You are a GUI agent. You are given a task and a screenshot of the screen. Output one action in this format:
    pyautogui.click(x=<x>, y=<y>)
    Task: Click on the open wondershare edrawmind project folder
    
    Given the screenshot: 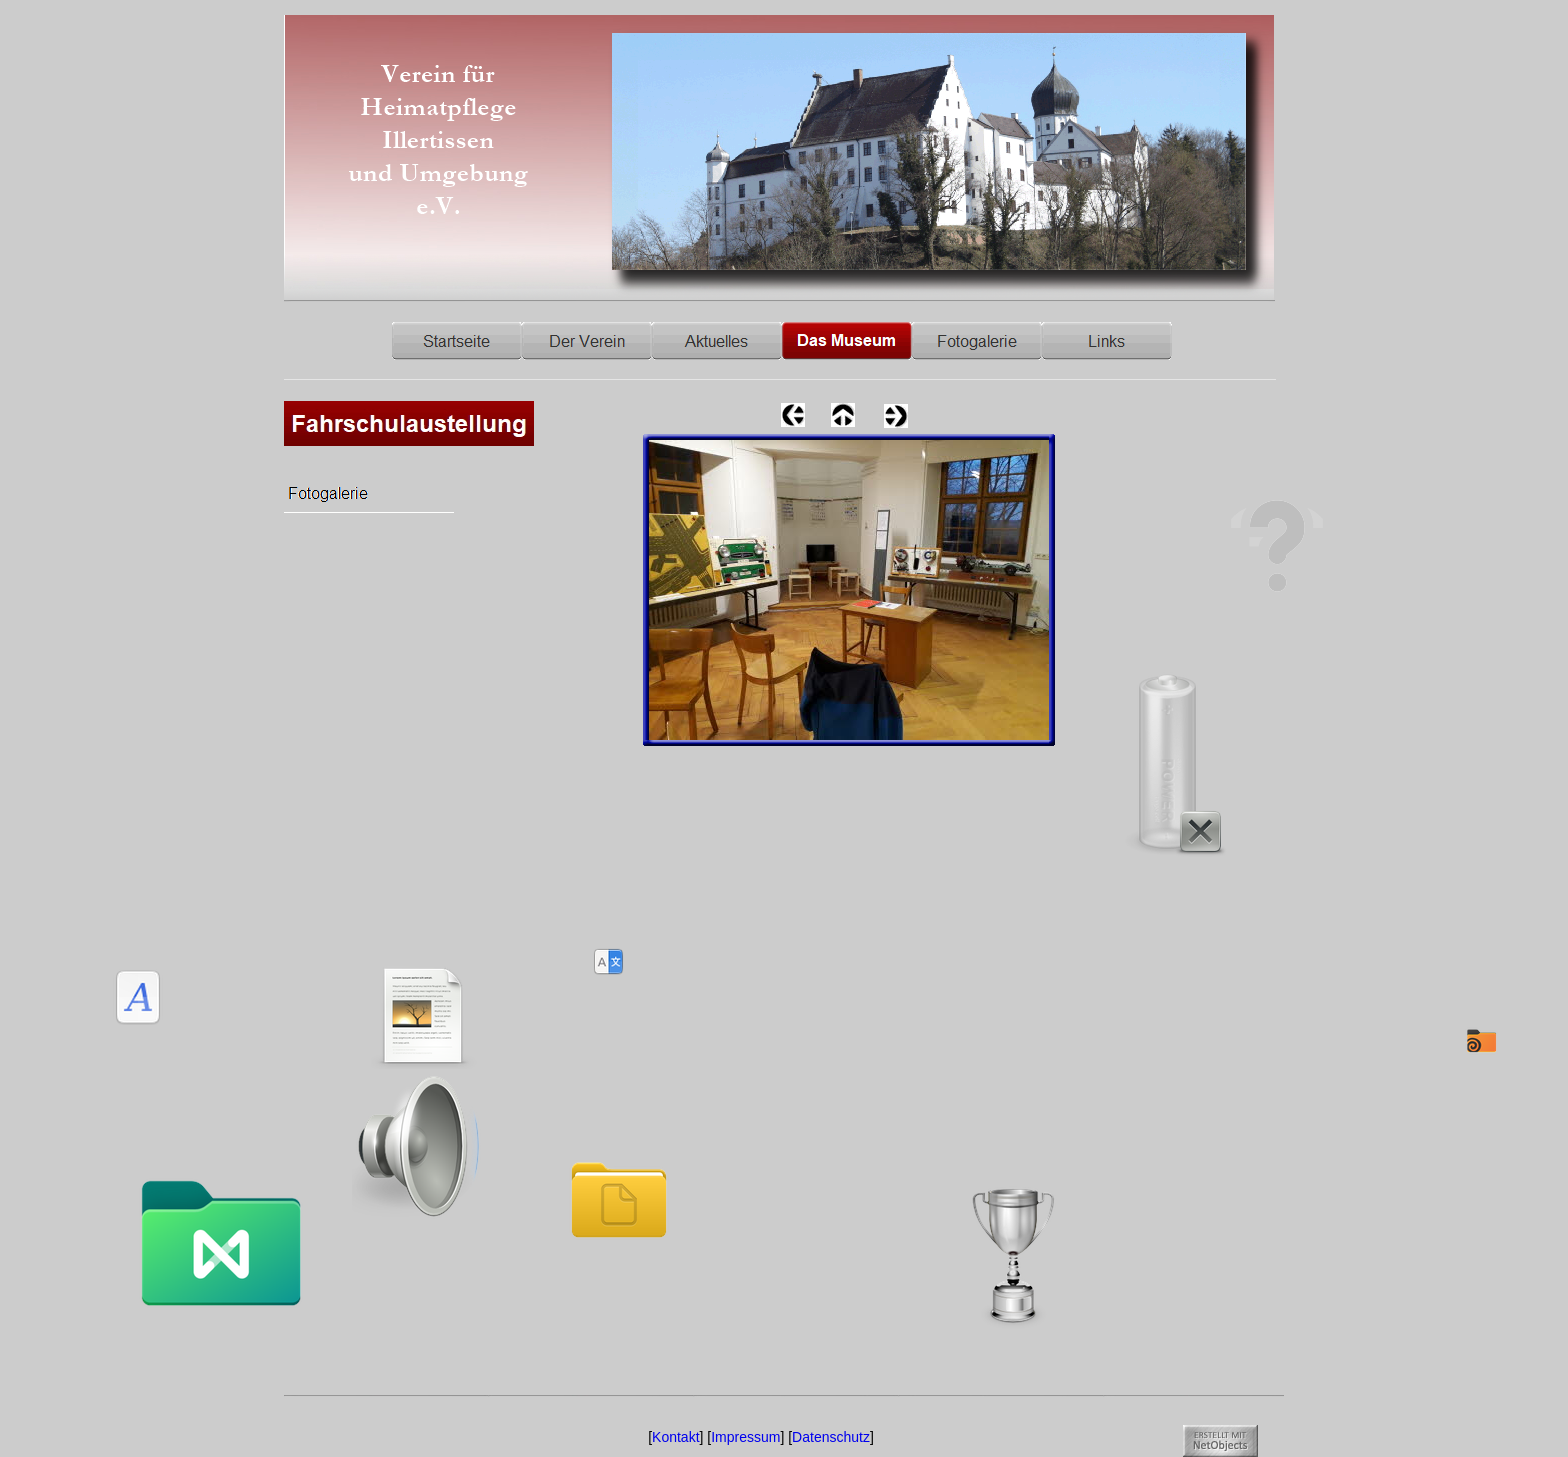 What is the action you would take?
    pyautogui.click(x=220, y=1247)
    